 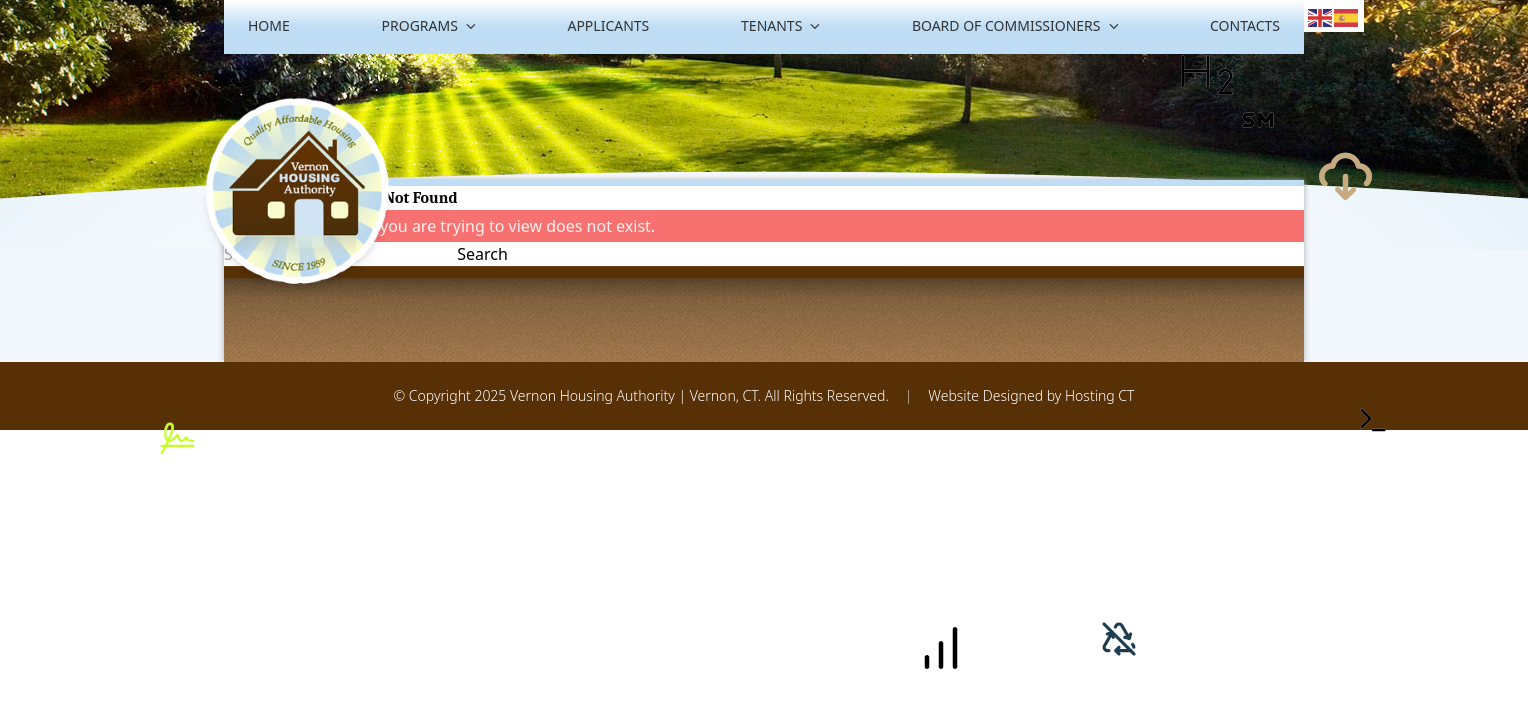 I want to click on open the command line or terminal, so click(x=1373, y=420).